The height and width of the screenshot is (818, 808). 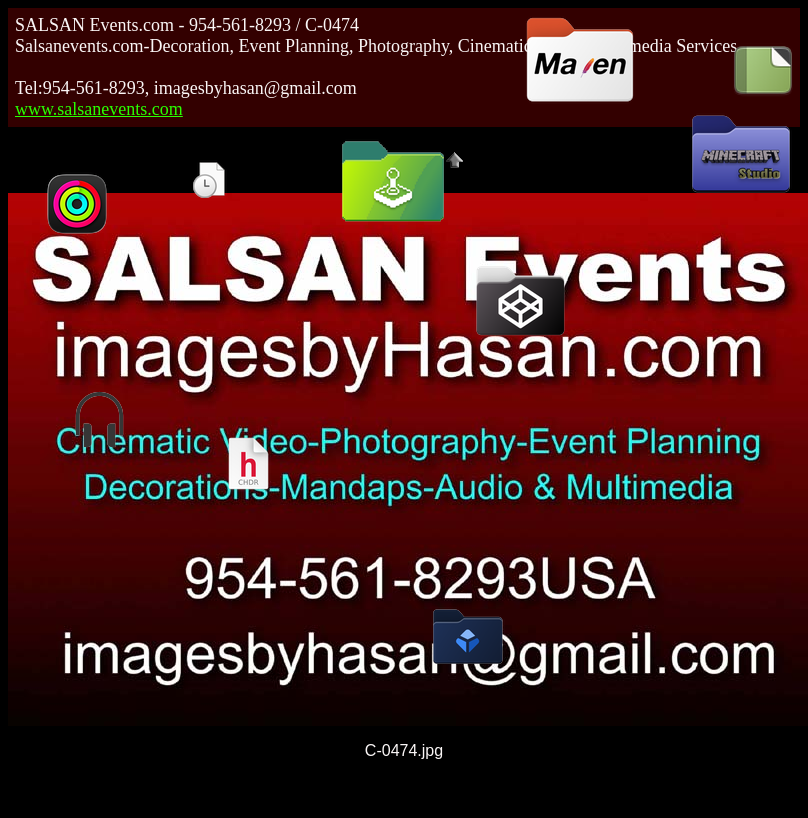 What do you see at coordinates (520, 303) in the screenshot?
I see `open CodePen projects folder` at bounding box center [520, 303].